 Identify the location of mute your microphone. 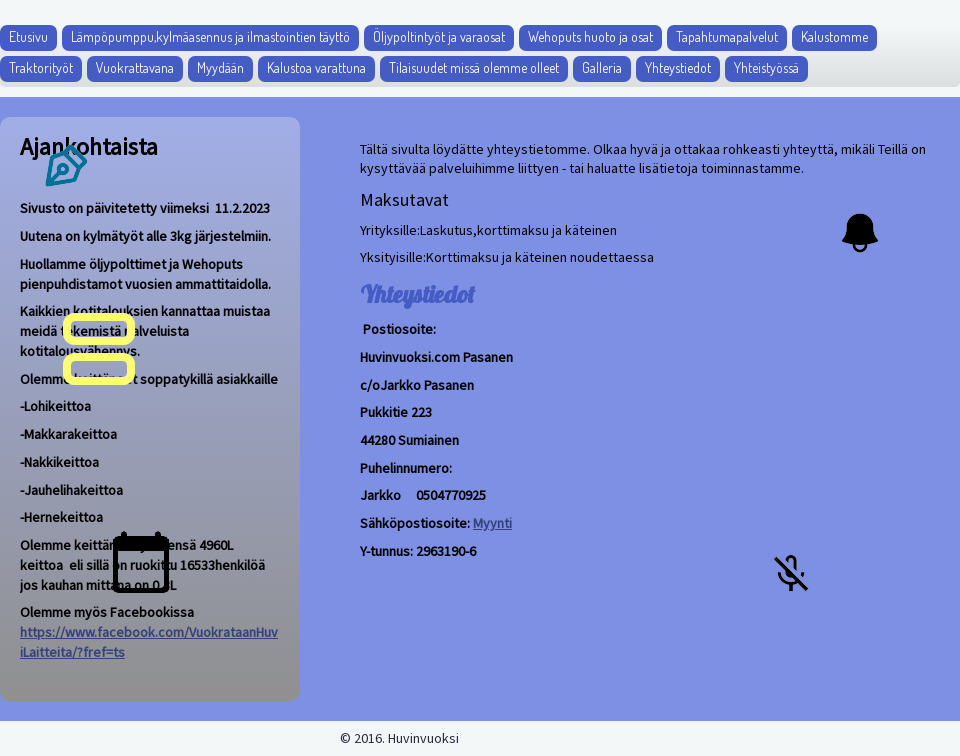
(791, 574).